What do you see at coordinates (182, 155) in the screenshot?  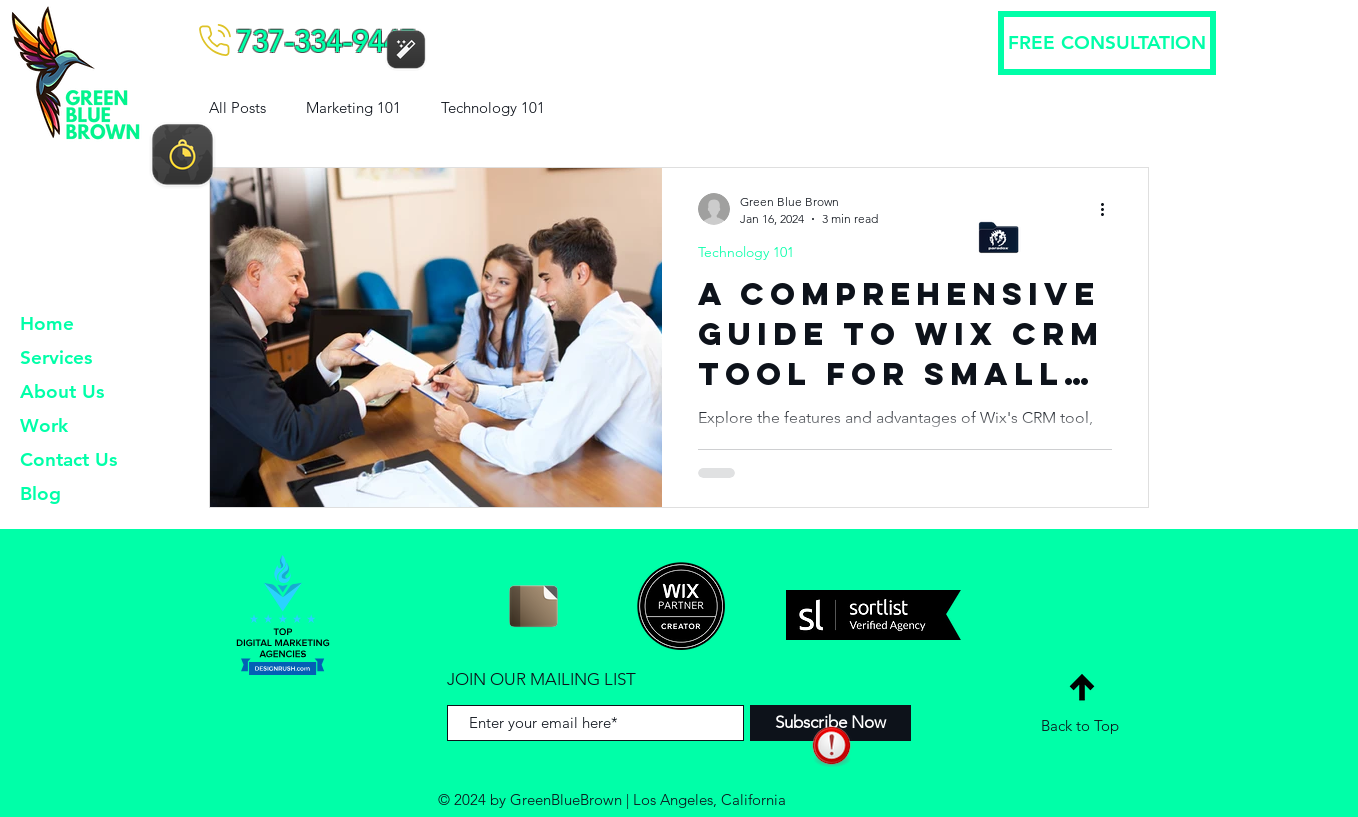 I see `manage cookie preferences in your browser` at bounding box center [182, 155].